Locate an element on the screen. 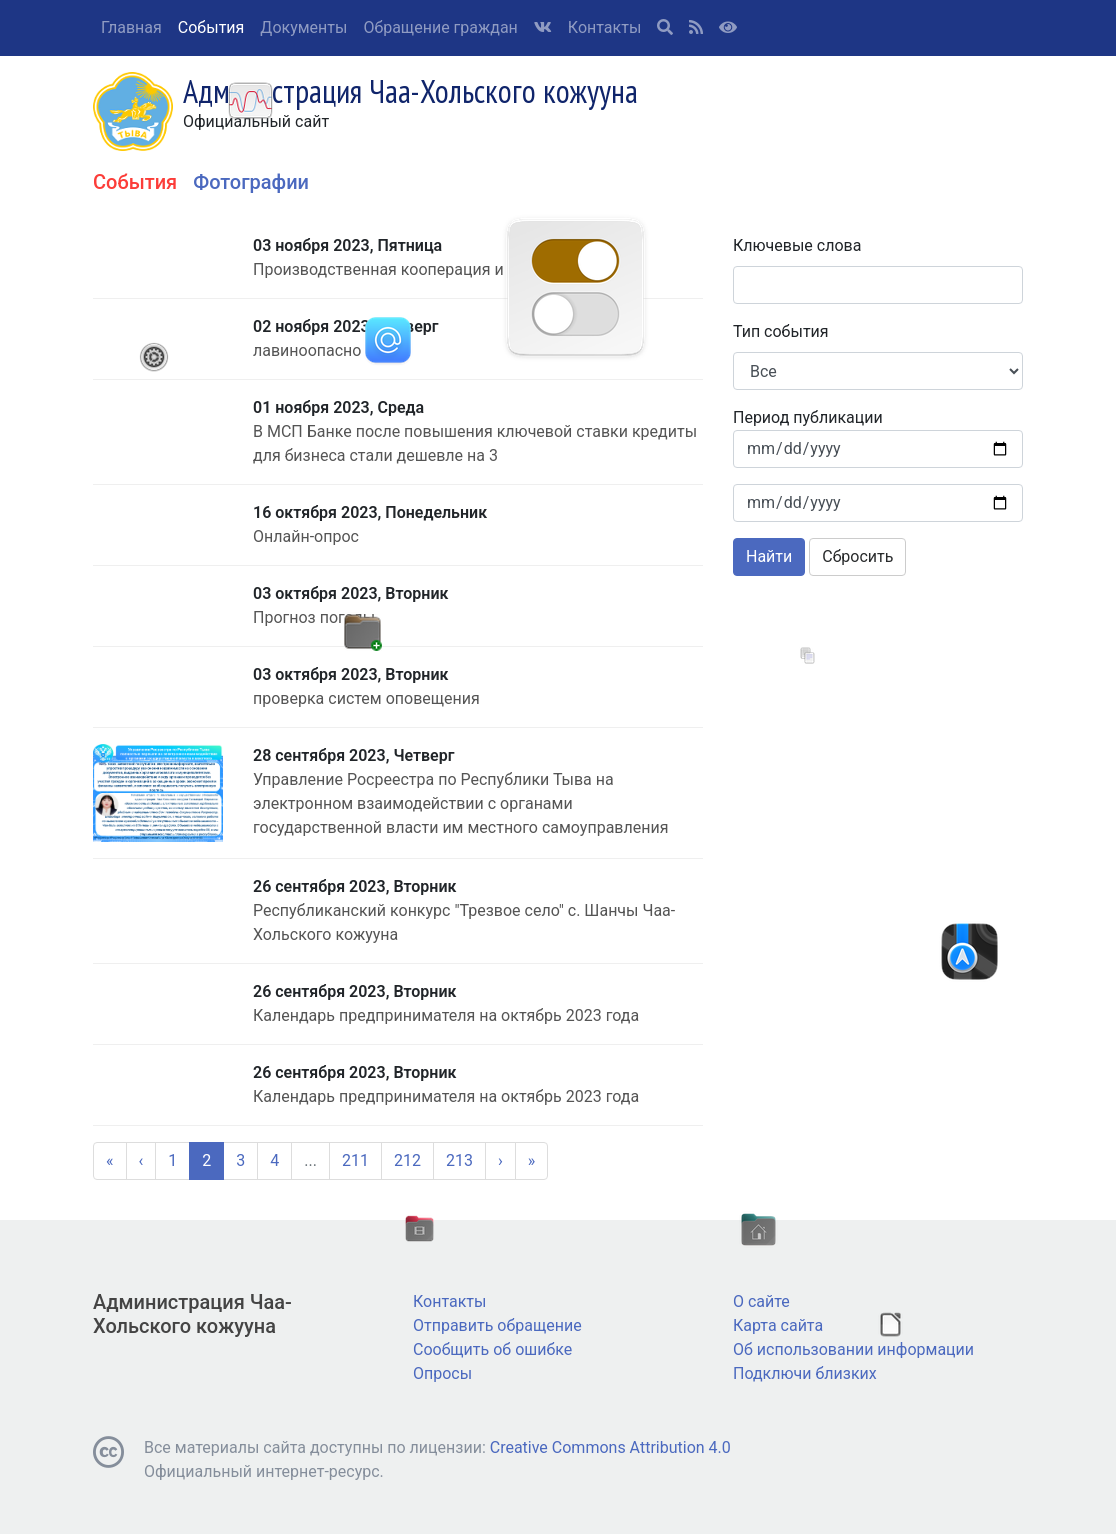 This screenshot has height=1534, width=1116. access your home folder or personal files is located at coordinates (758, 1229).